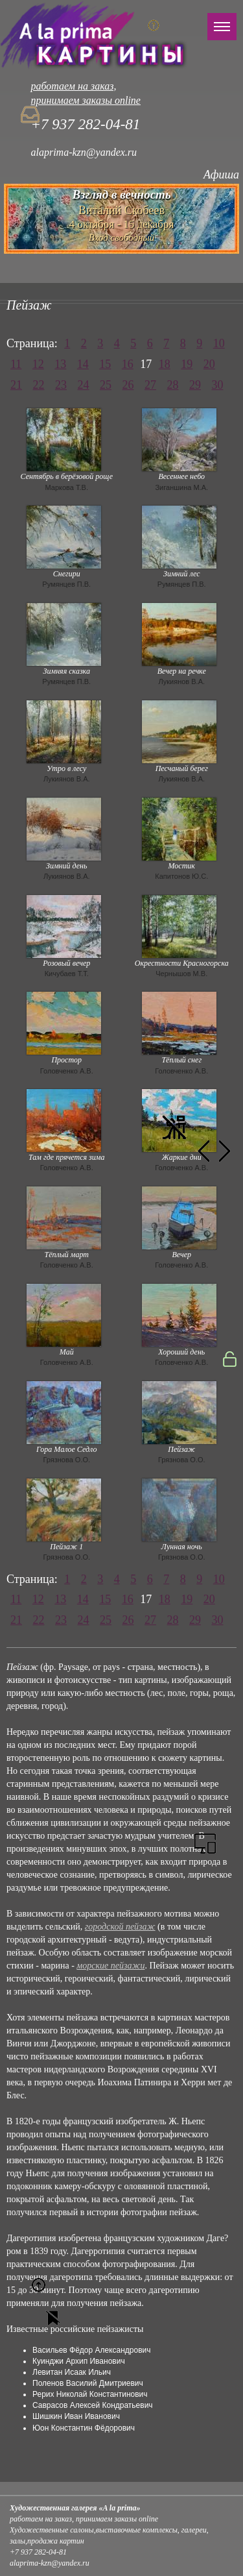 The height and width of the screenshot is (2576, 243). What do you see at coordinates (52, 2318) in the screenshot?
I see `remove from bookmarks` at bounding box center [52, 2318].